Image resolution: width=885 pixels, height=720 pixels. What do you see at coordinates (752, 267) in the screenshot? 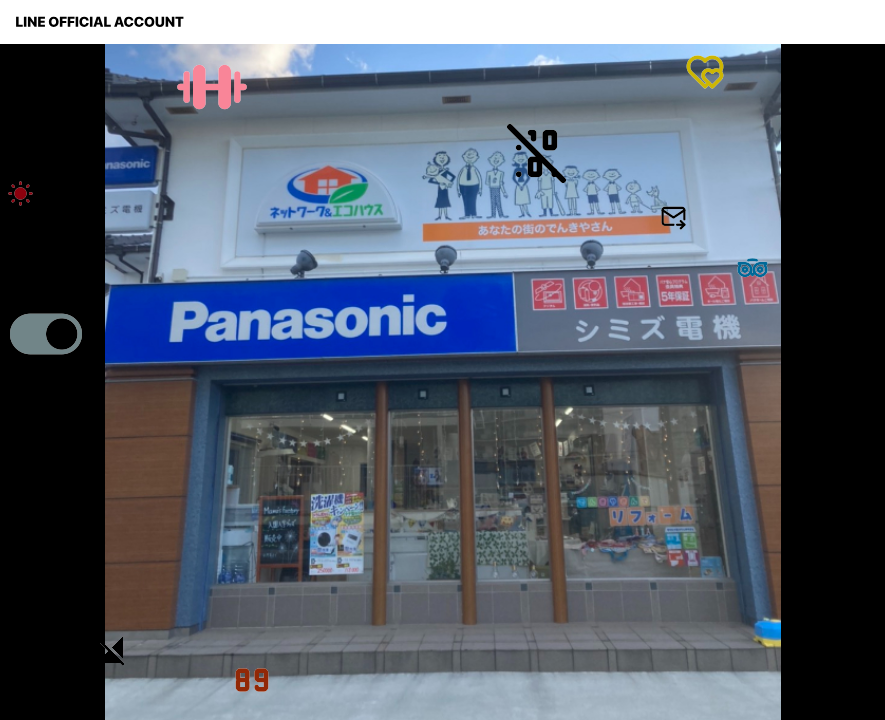
I see `view tripadvisor reviews and ratings` at bounding box center [752, 267].